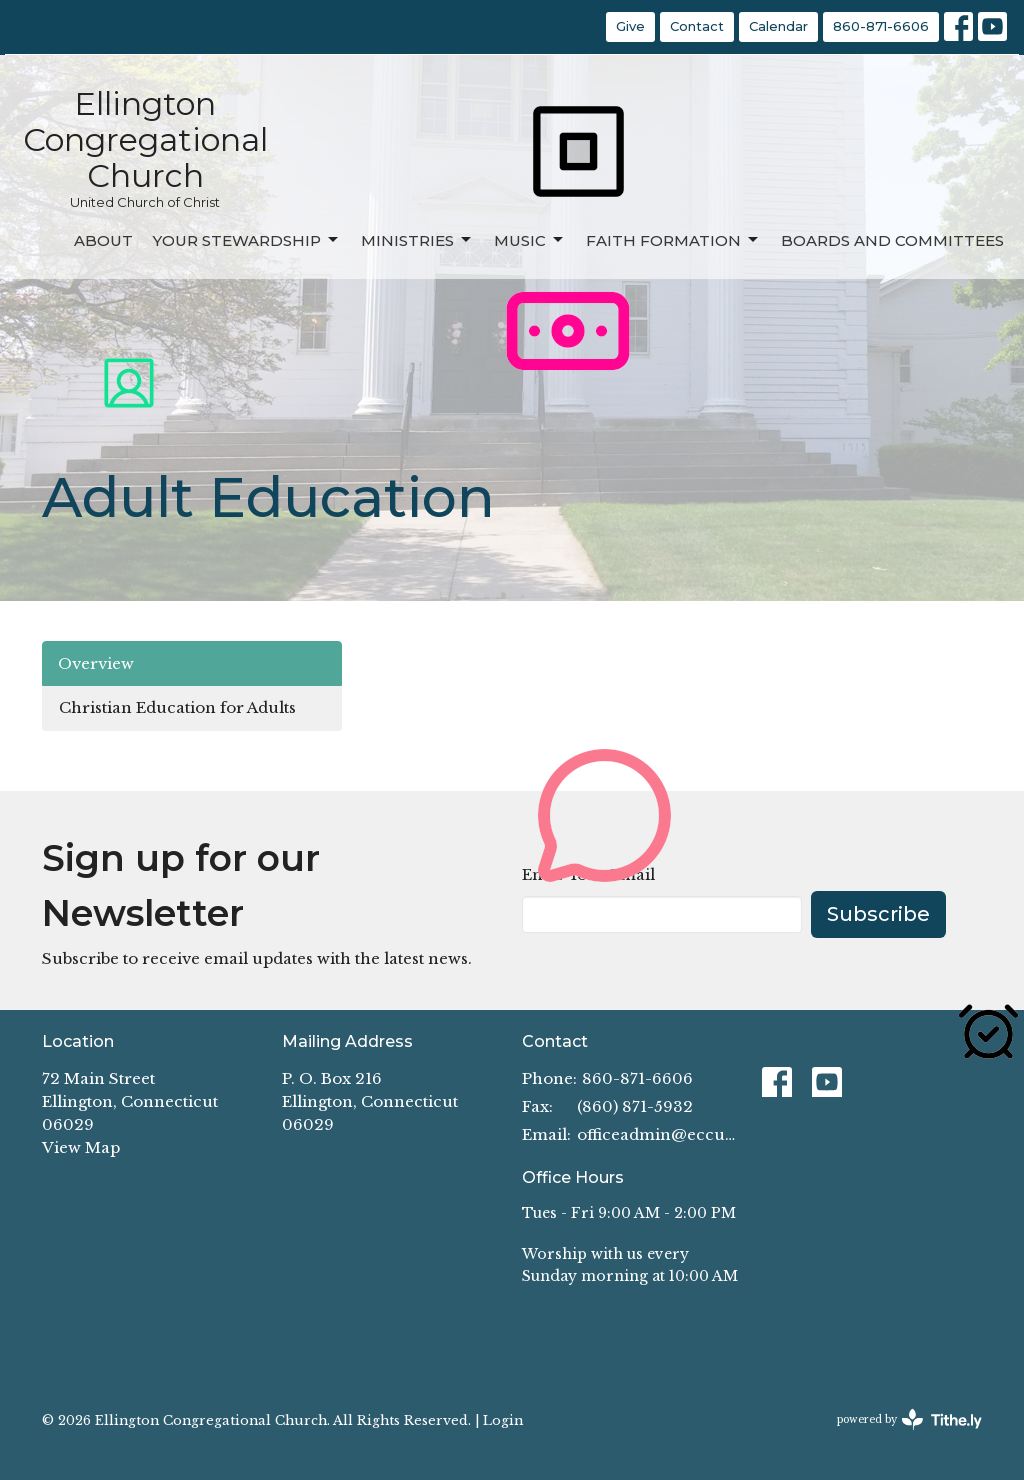 Image resolution: width=1024 pixels, height=1480 pixels. I want to click on view user profile, so click(129, 383).